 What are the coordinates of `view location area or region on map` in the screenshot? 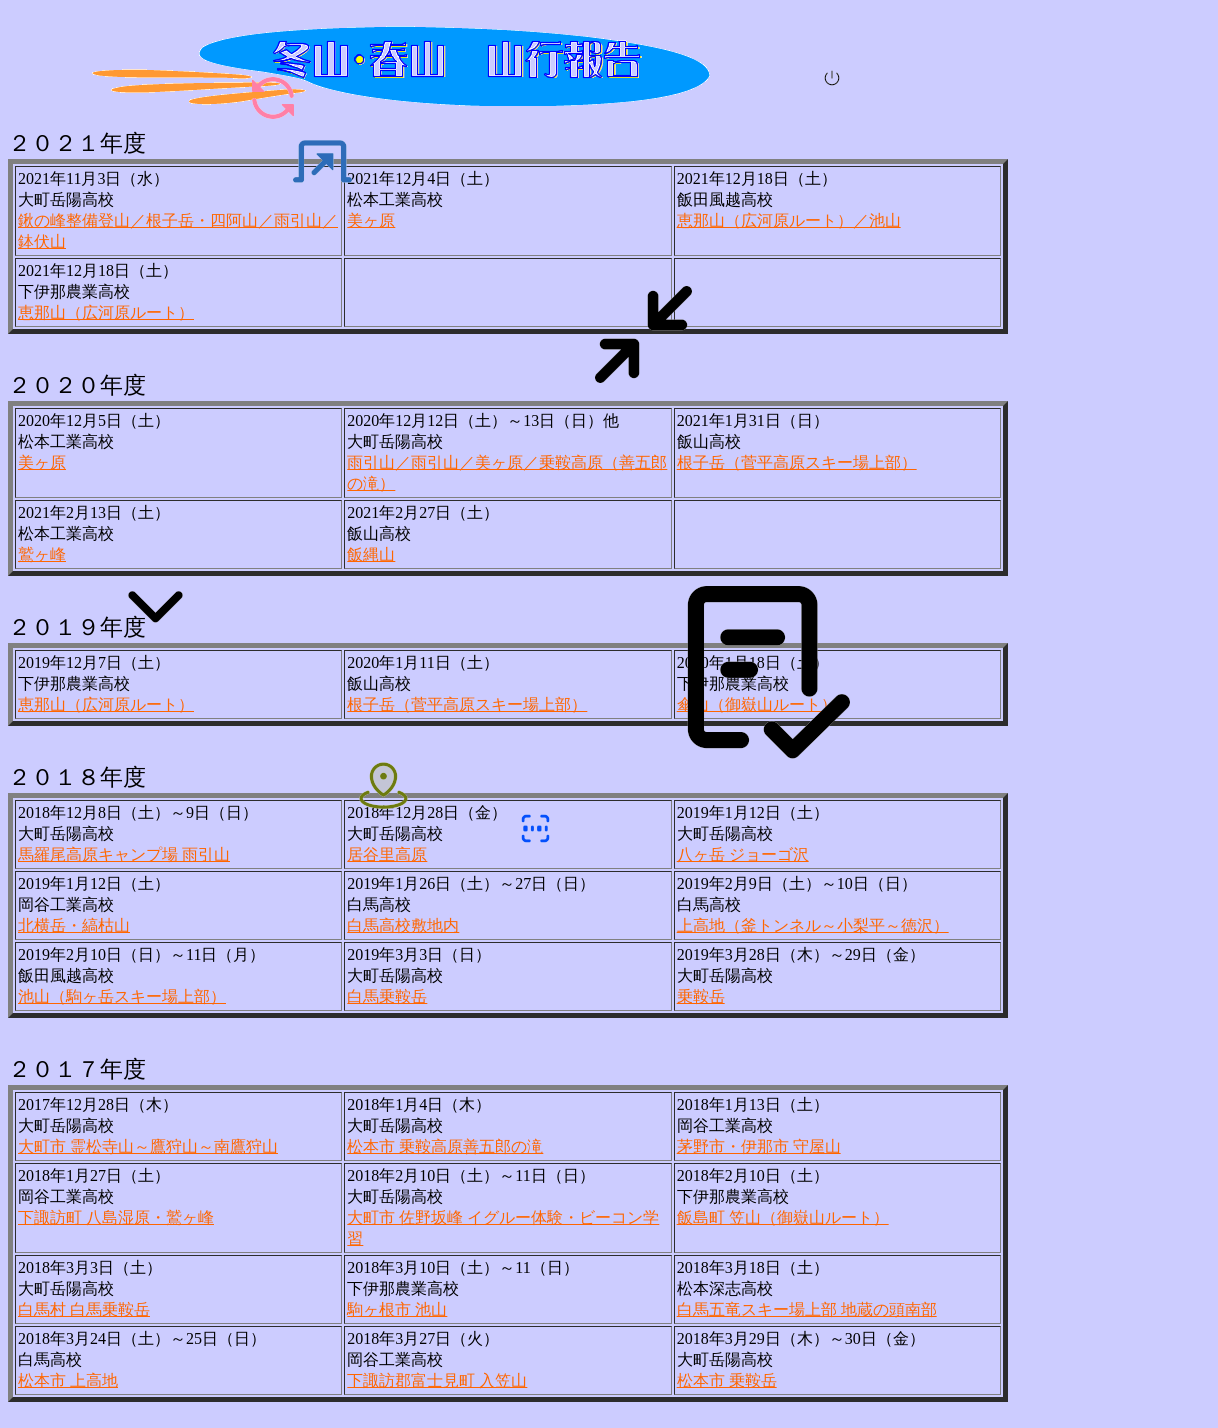 It's located at (383, 786).